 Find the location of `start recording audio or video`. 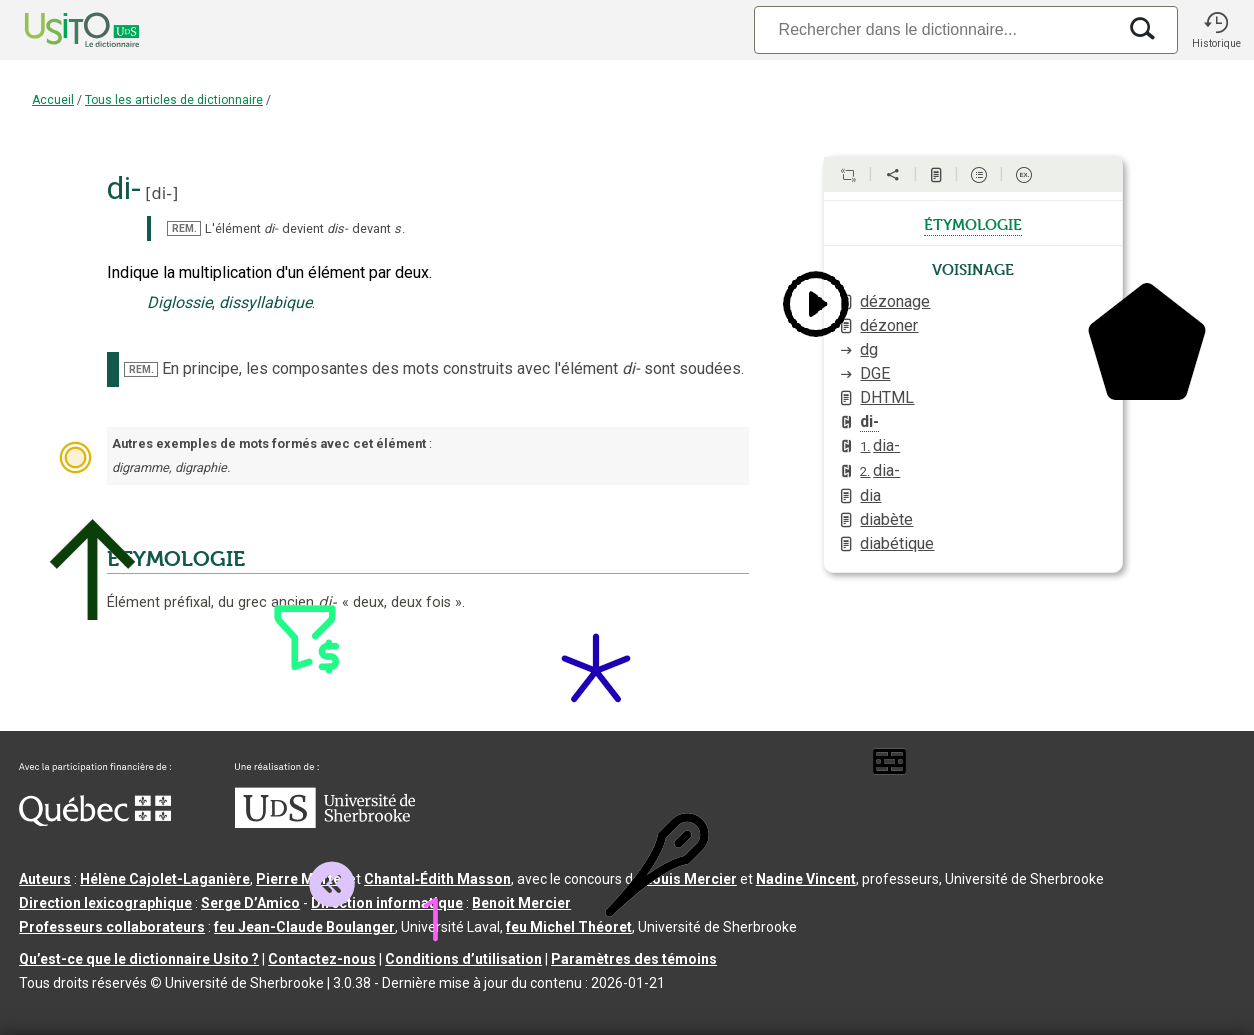

start recording audio or video is located at coordinates (75, 457).